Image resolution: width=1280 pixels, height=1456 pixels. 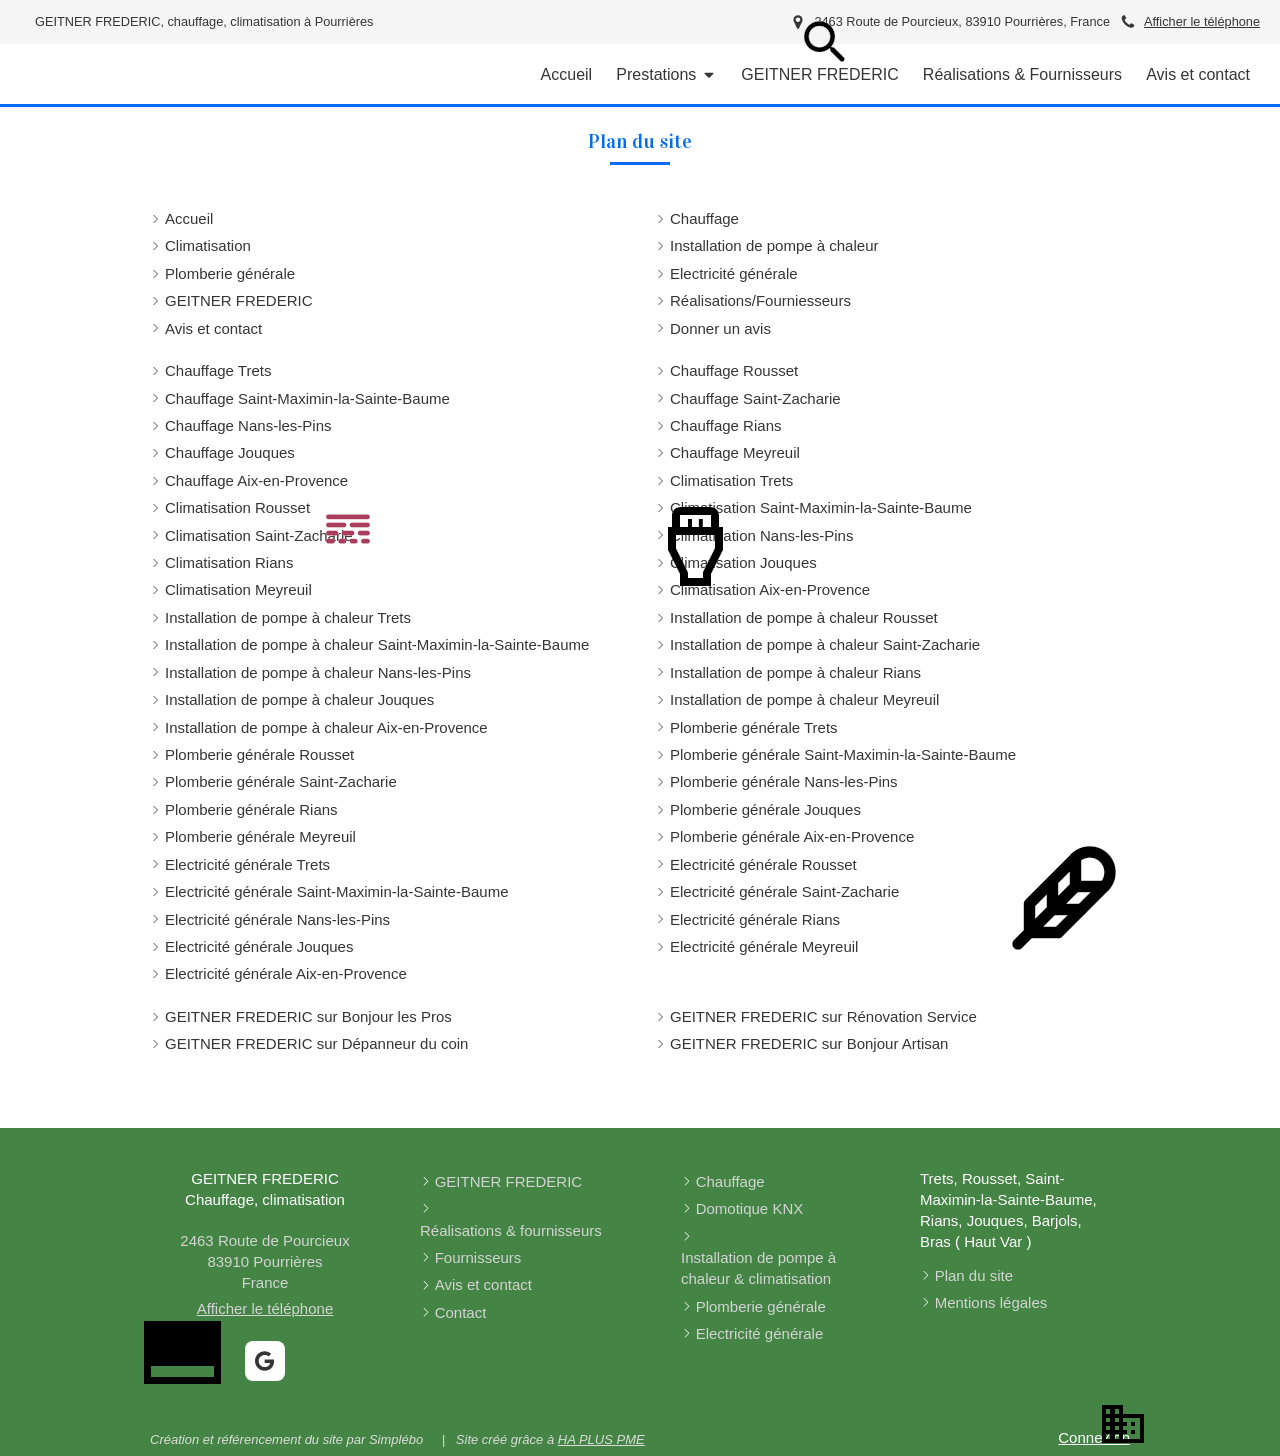 I want to click on search for content or items, so click(x=825, y=42).